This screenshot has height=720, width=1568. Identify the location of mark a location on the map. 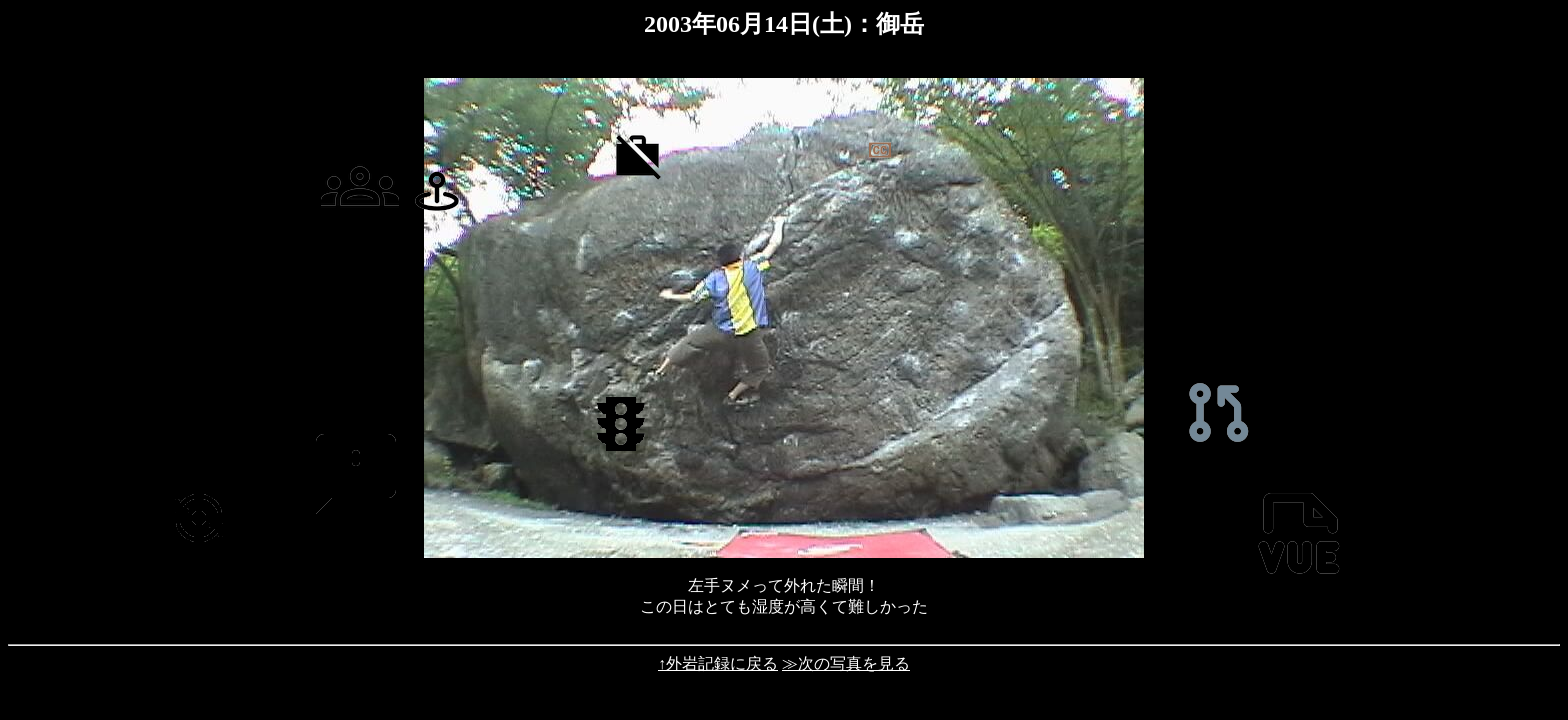
(437, 192).